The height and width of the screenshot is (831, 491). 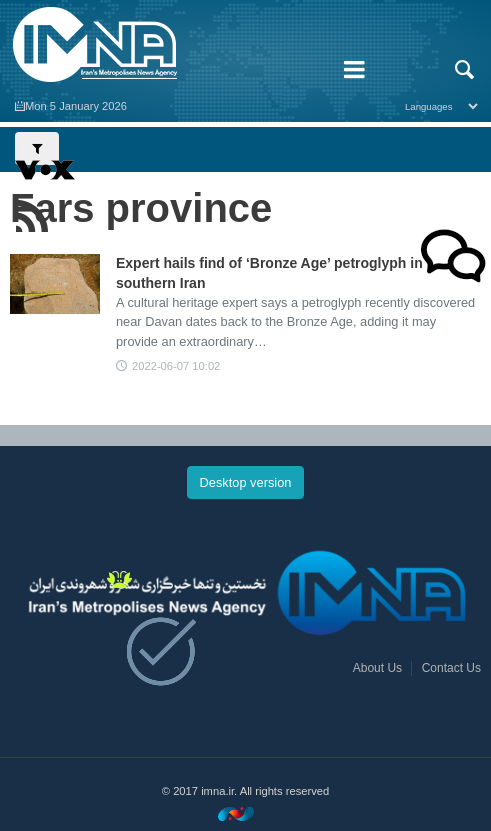 I want to click on cachet status page logo, so click(x=161, y=651).